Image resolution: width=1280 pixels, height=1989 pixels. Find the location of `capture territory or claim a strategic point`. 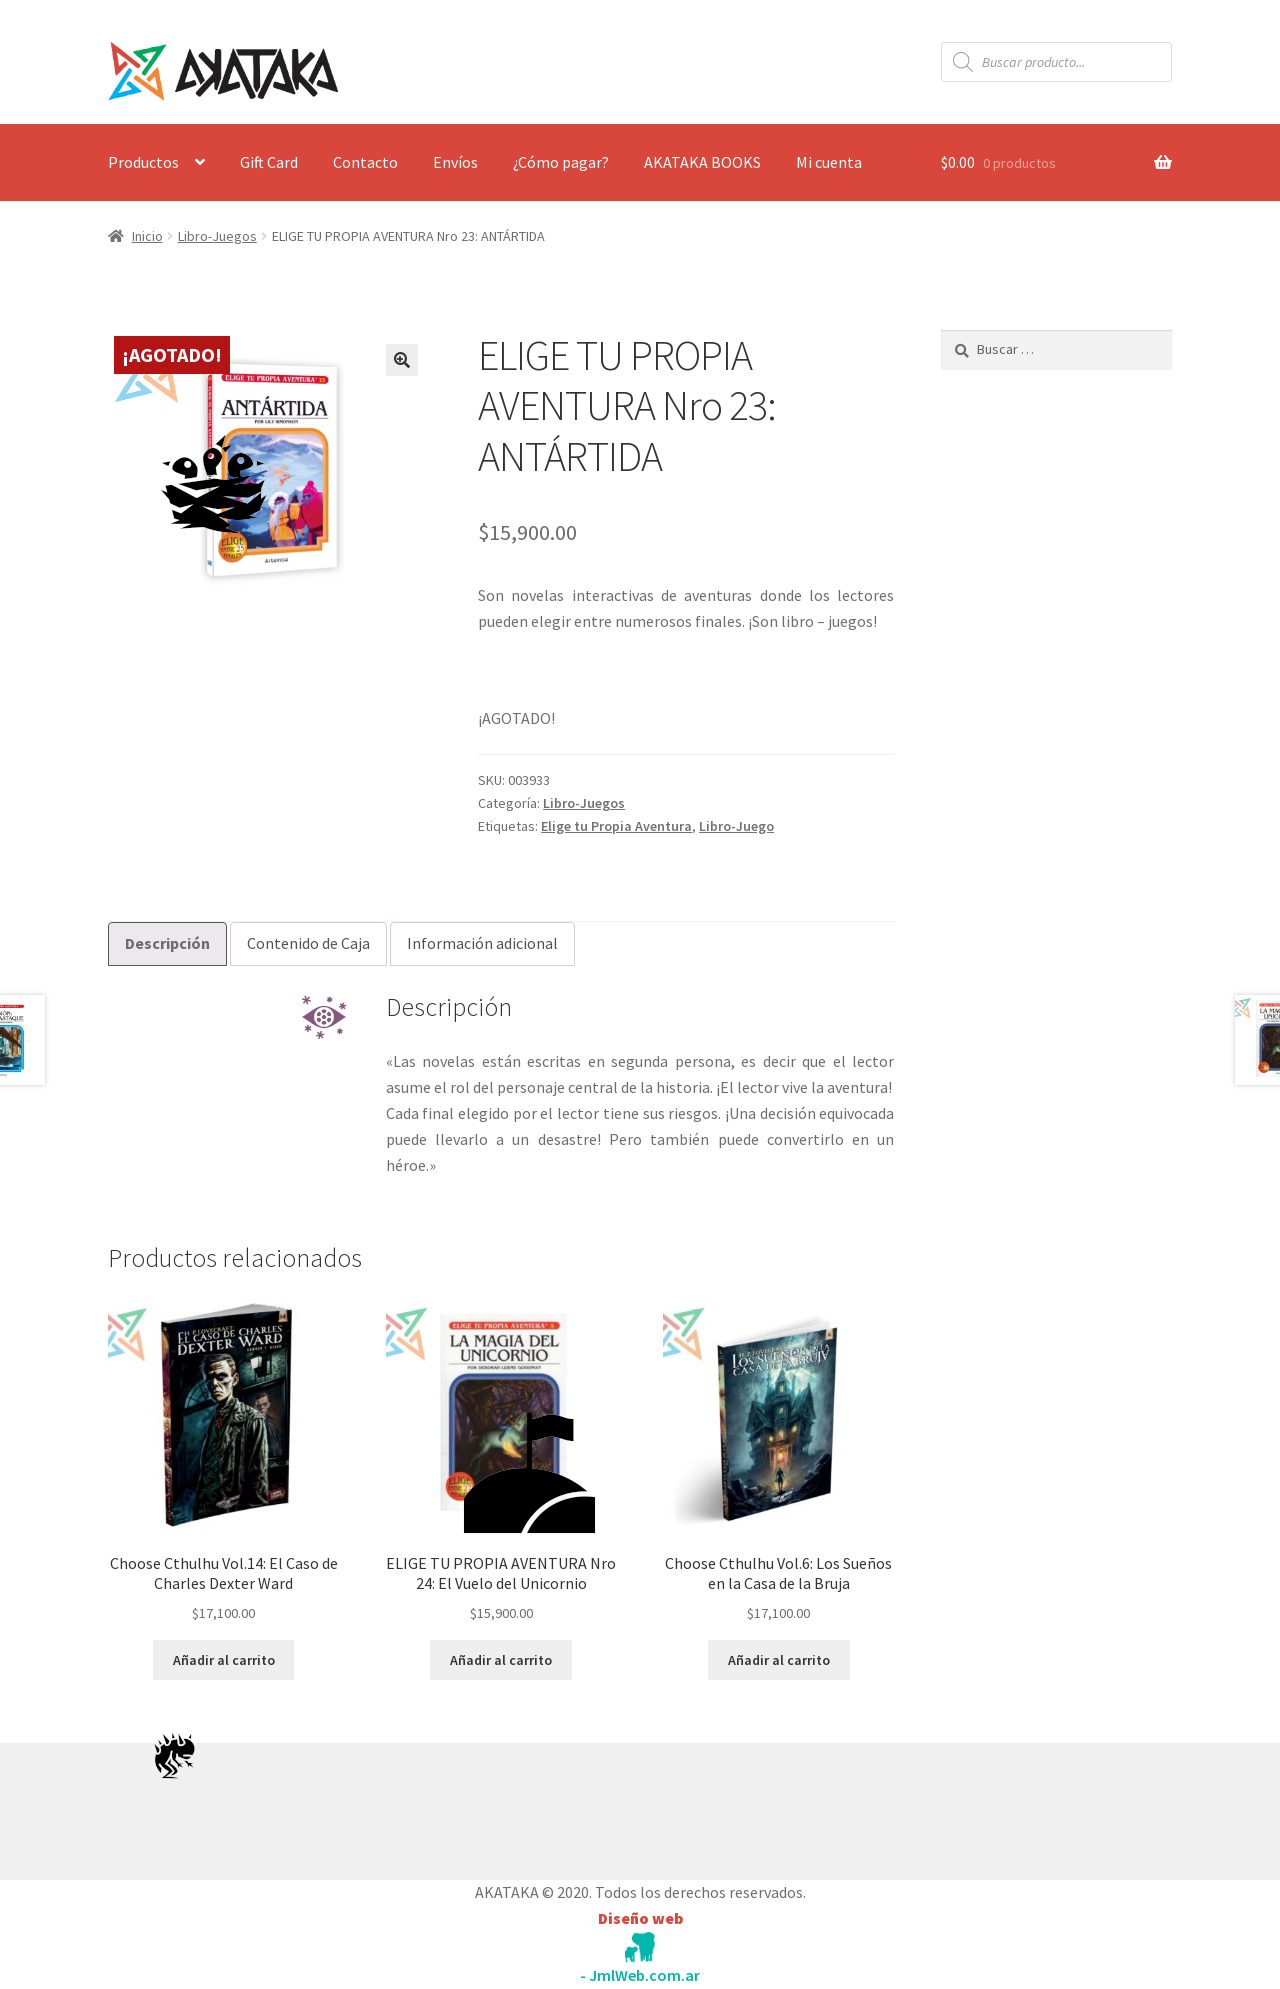

capture territory or claim a strategic point is located at coordinates (529, 1467).